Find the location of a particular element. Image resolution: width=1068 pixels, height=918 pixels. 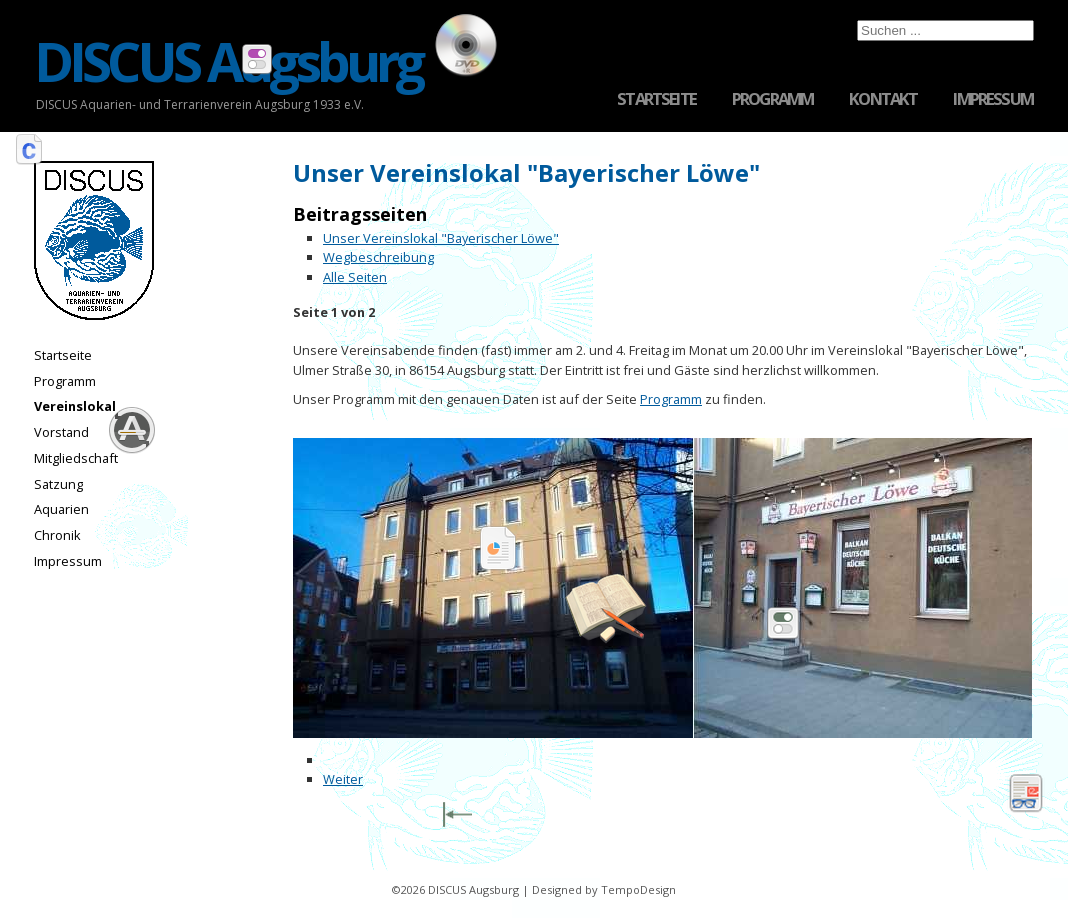

video clip with audio track in library is located at coordinates (868, 759).